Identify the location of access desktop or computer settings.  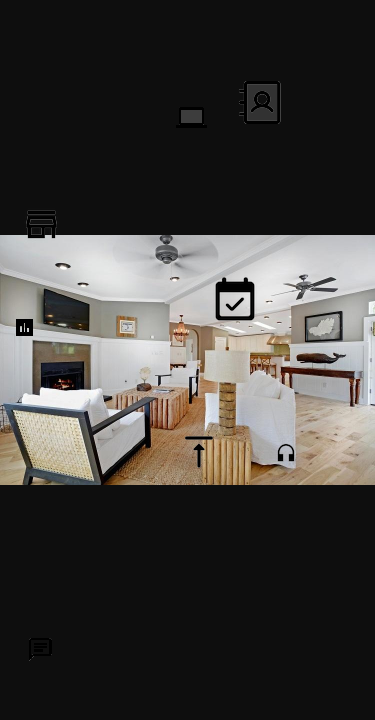
(191, 117).